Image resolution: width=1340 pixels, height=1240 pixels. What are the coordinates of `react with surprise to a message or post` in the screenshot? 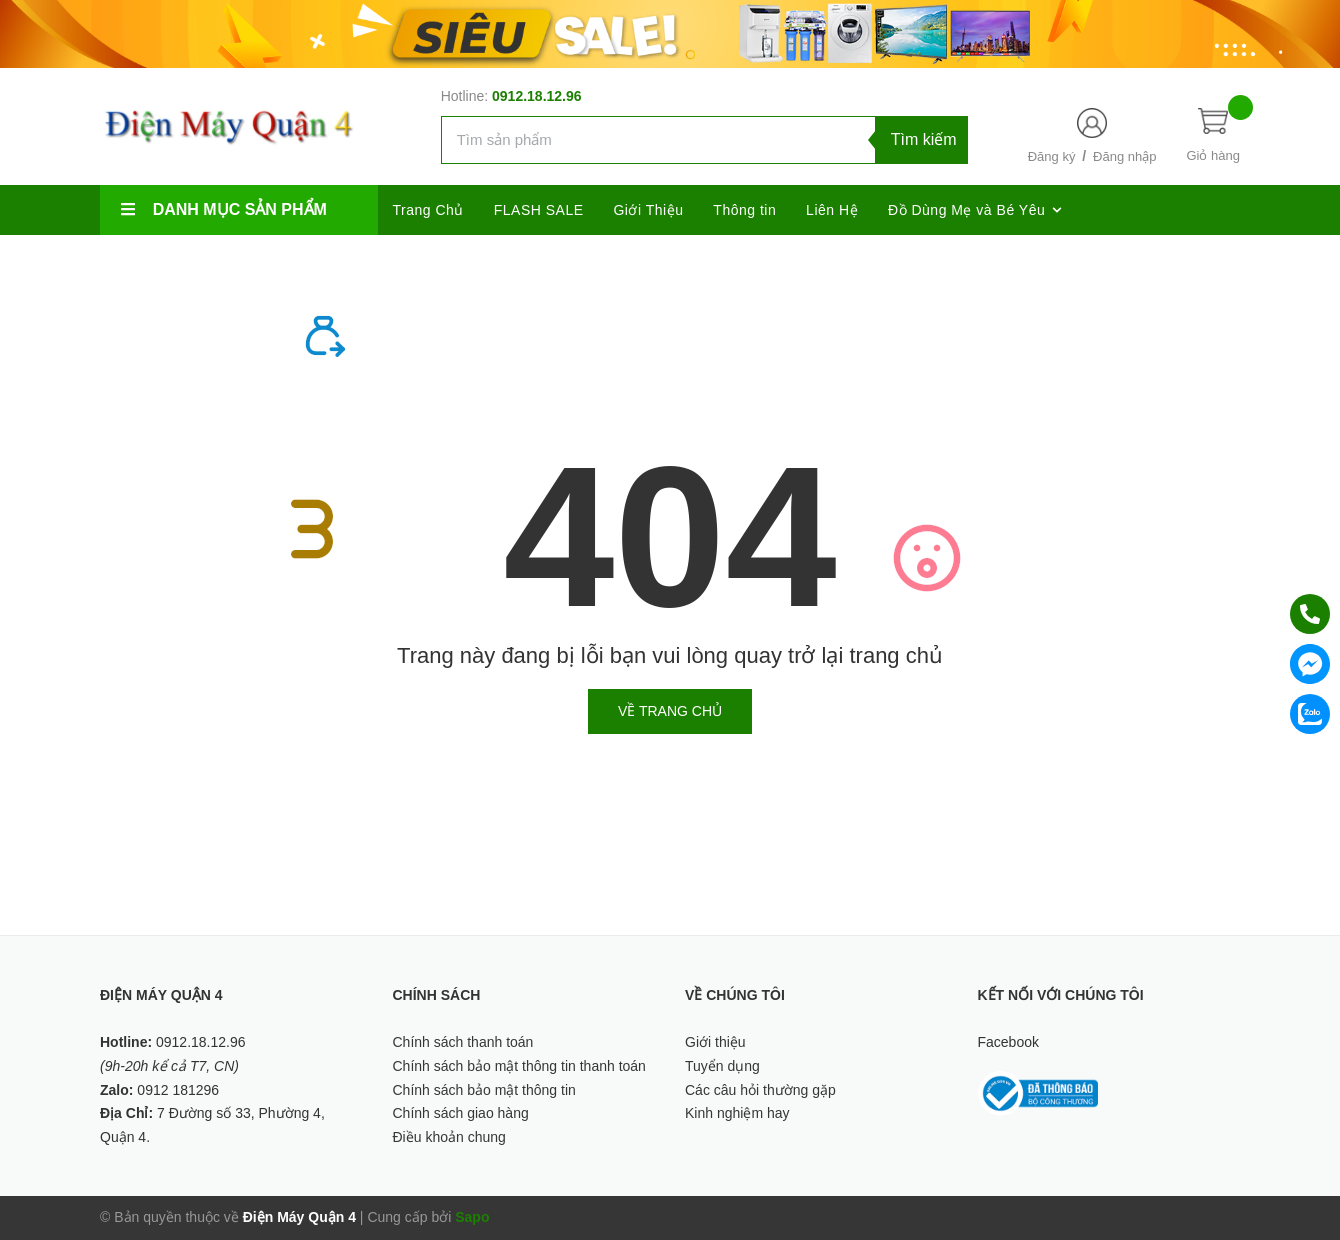 It's located at (927, 558).